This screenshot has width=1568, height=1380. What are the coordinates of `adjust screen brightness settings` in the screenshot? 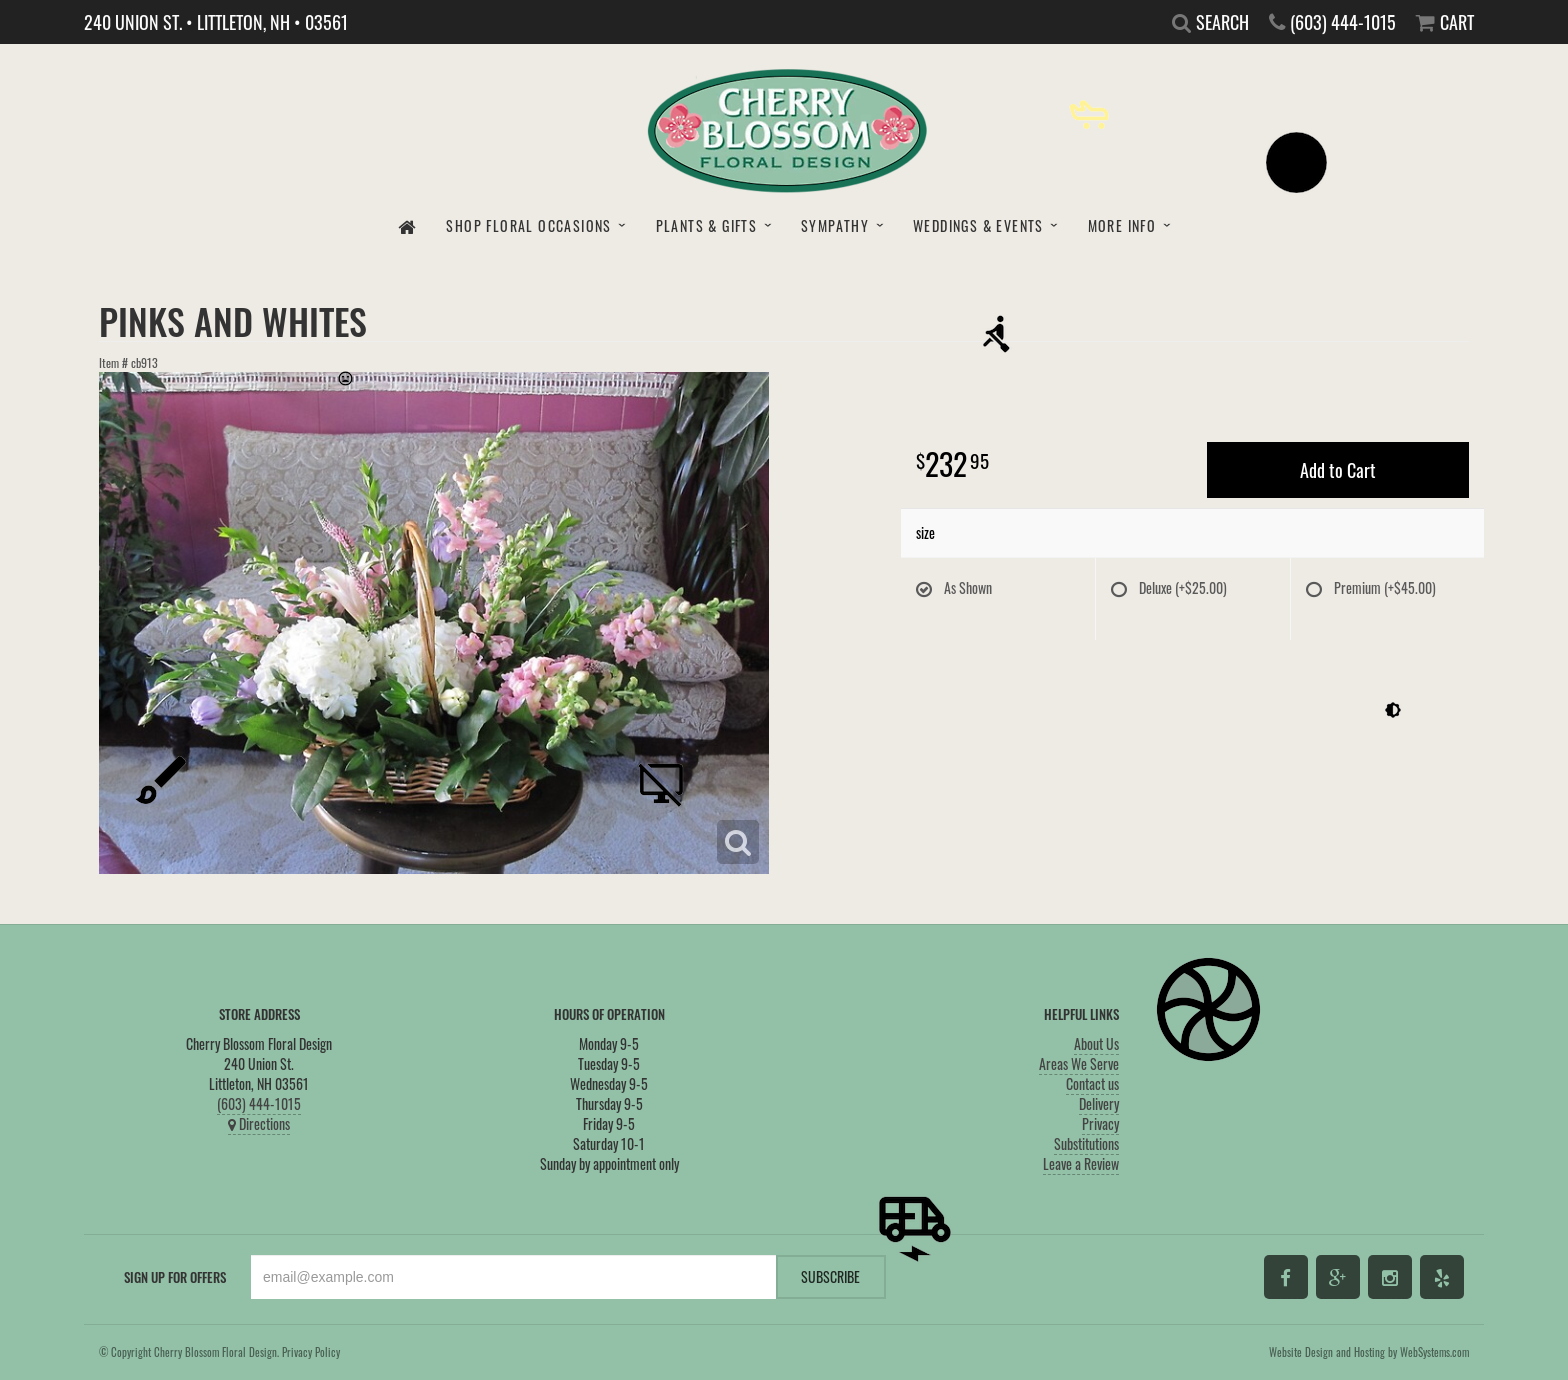 It's located at (1393, 710).